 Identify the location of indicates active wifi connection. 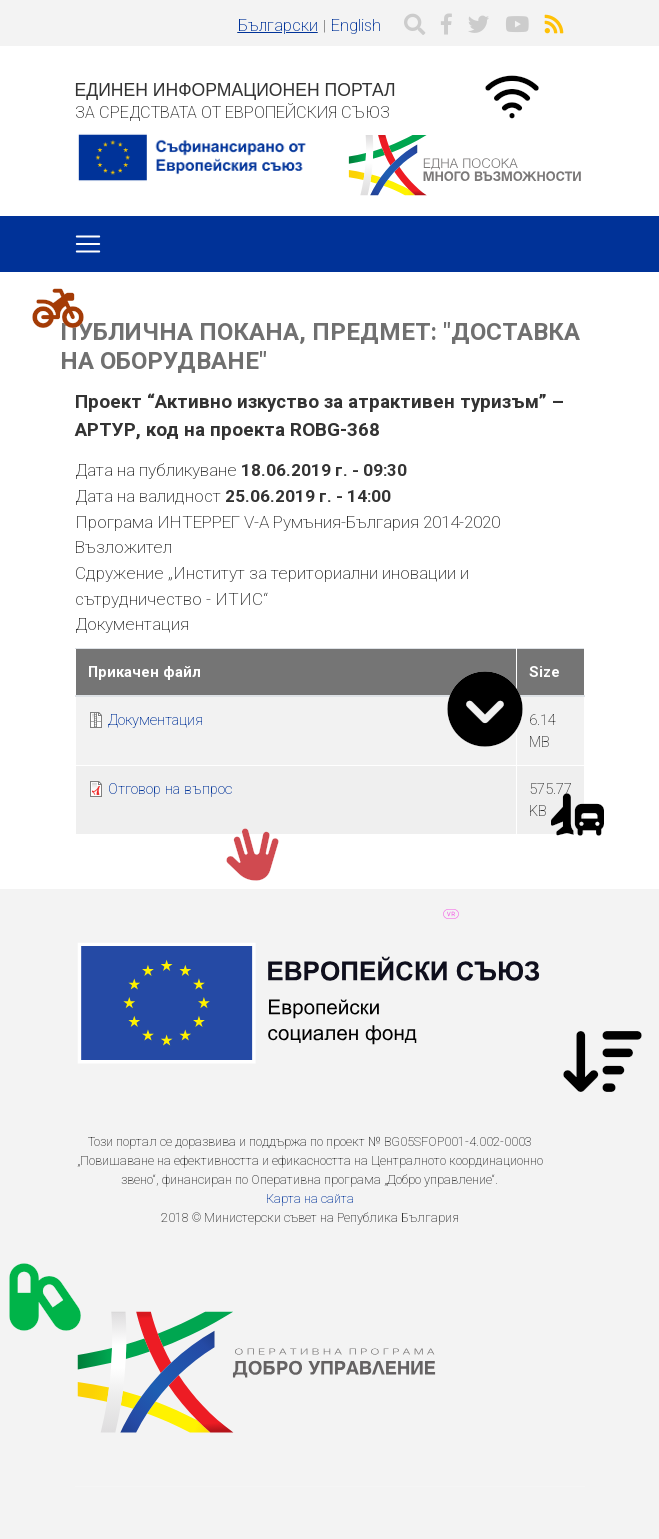
(512, 97).